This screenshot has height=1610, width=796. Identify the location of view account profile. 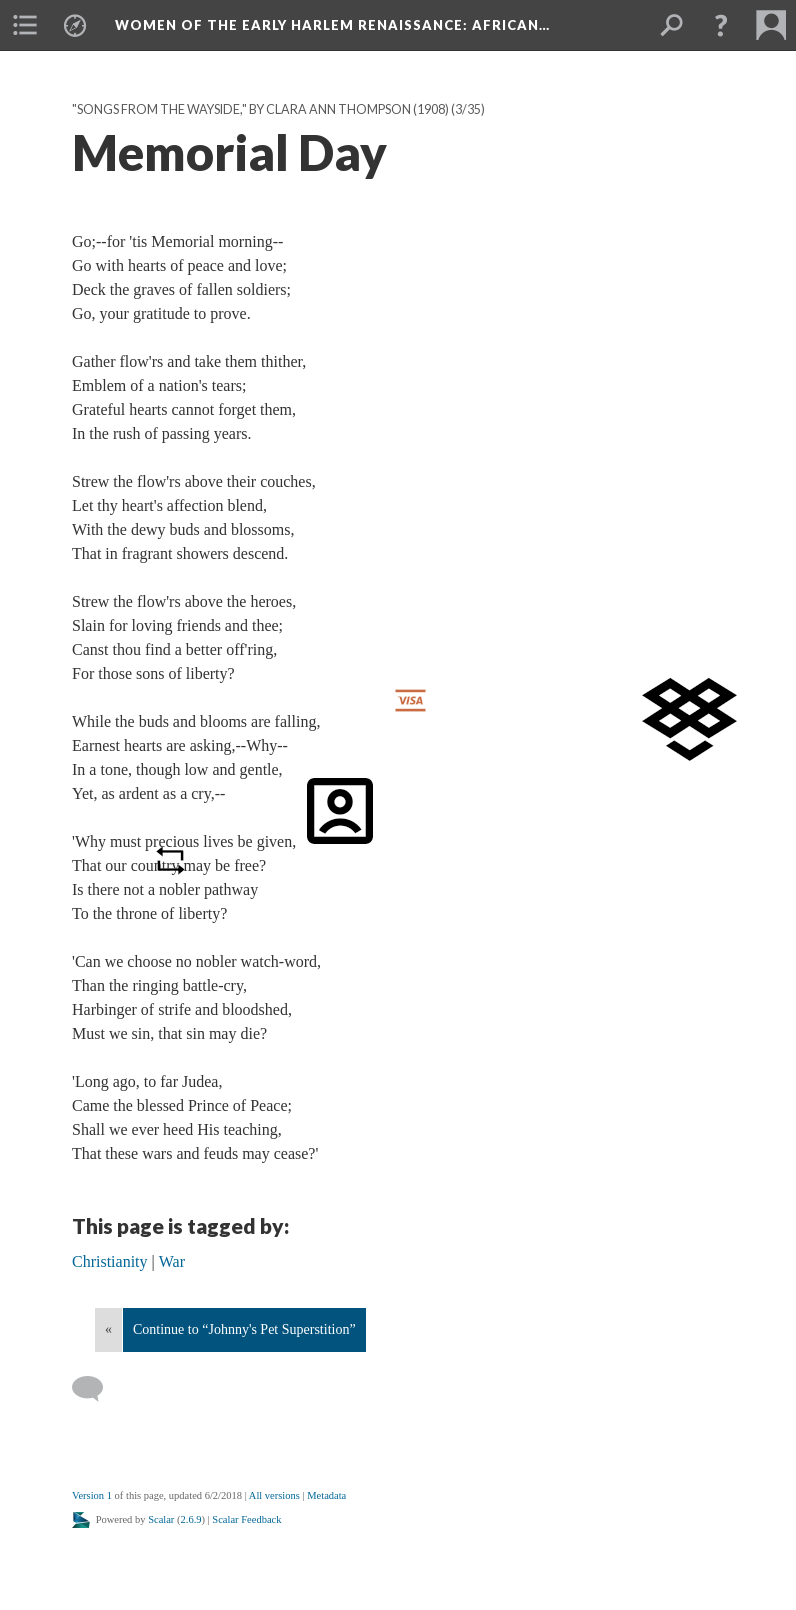
(340, 811).